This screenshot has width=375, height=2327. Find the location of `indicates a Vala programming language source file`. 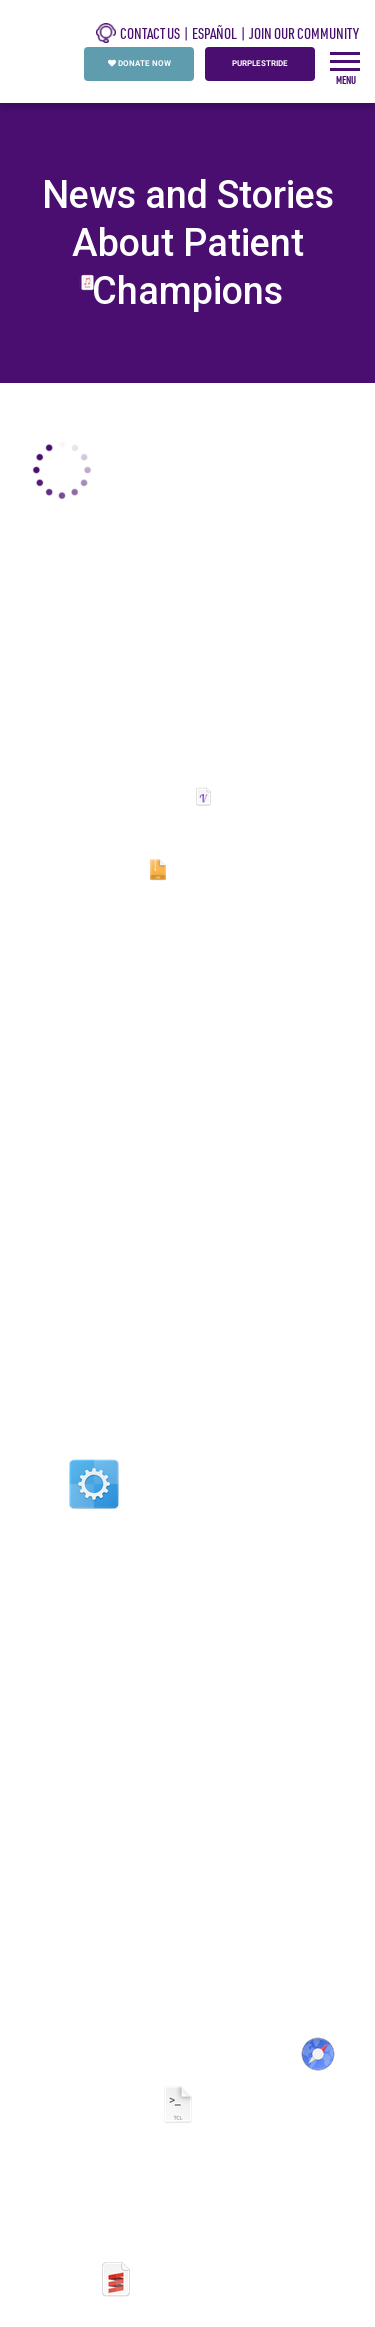

indicates a Vala programming language source file is located at coordinates (203, 796).